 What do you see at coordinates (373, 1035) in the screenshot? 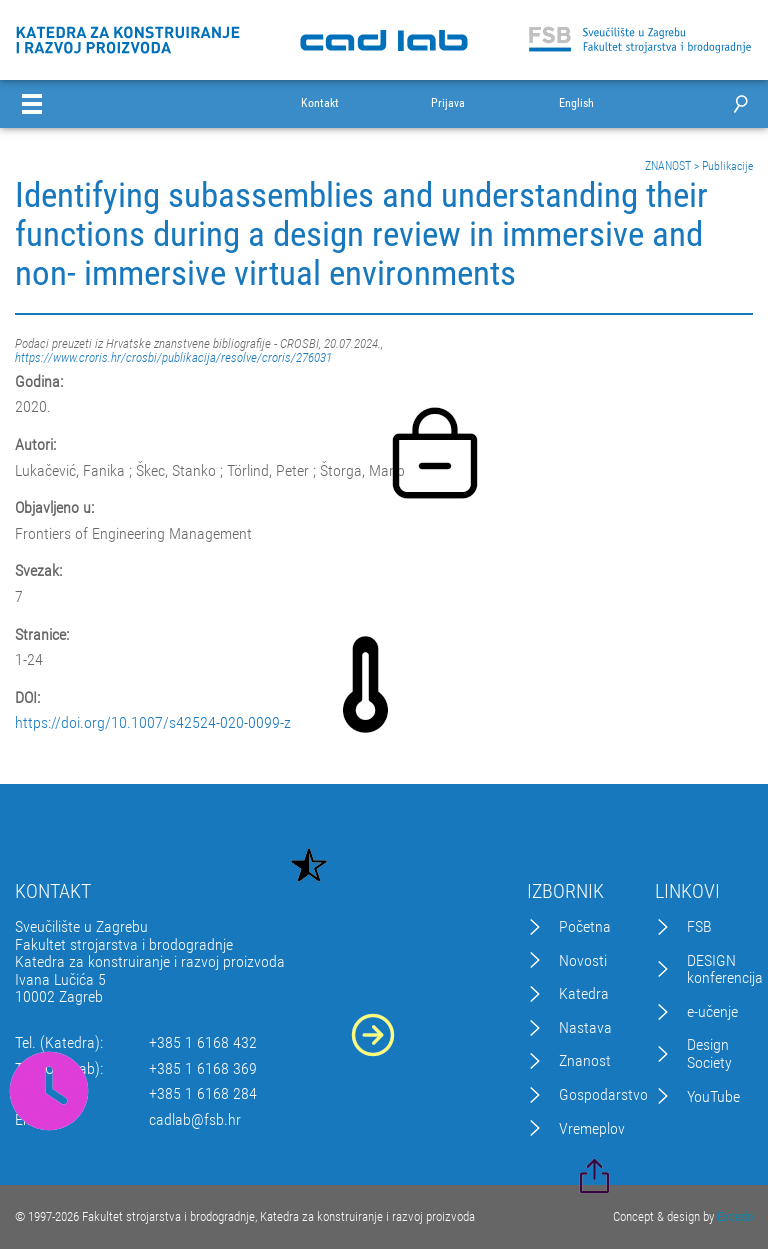
I see `proceed to the next step` at bounding box center [373, 1035].